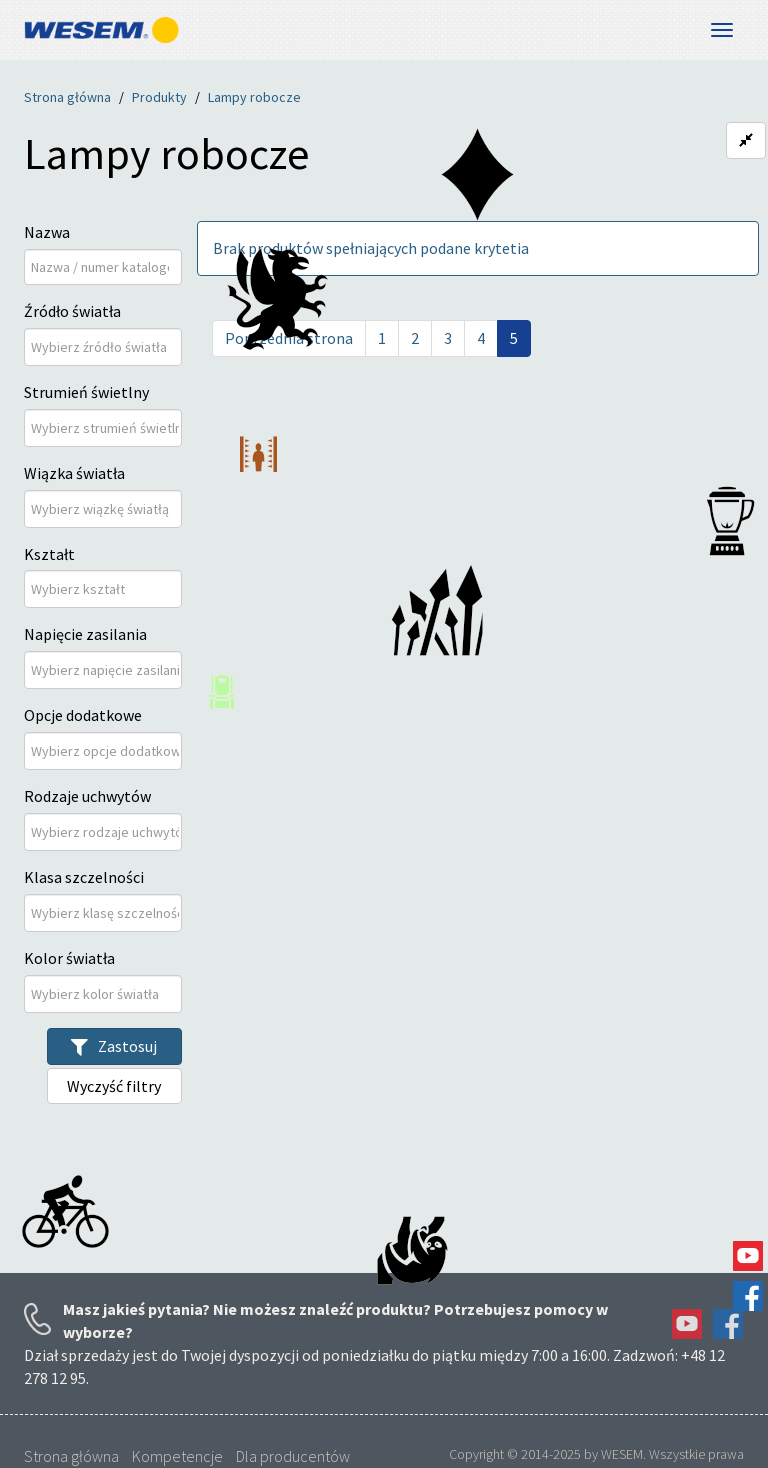 The width and height of the screenshot is (768, 1468). What do you see at coordinates (477, 174) in the screenshot?
I see `indicates diamond suit in card games` at bounding box center [477, 174].